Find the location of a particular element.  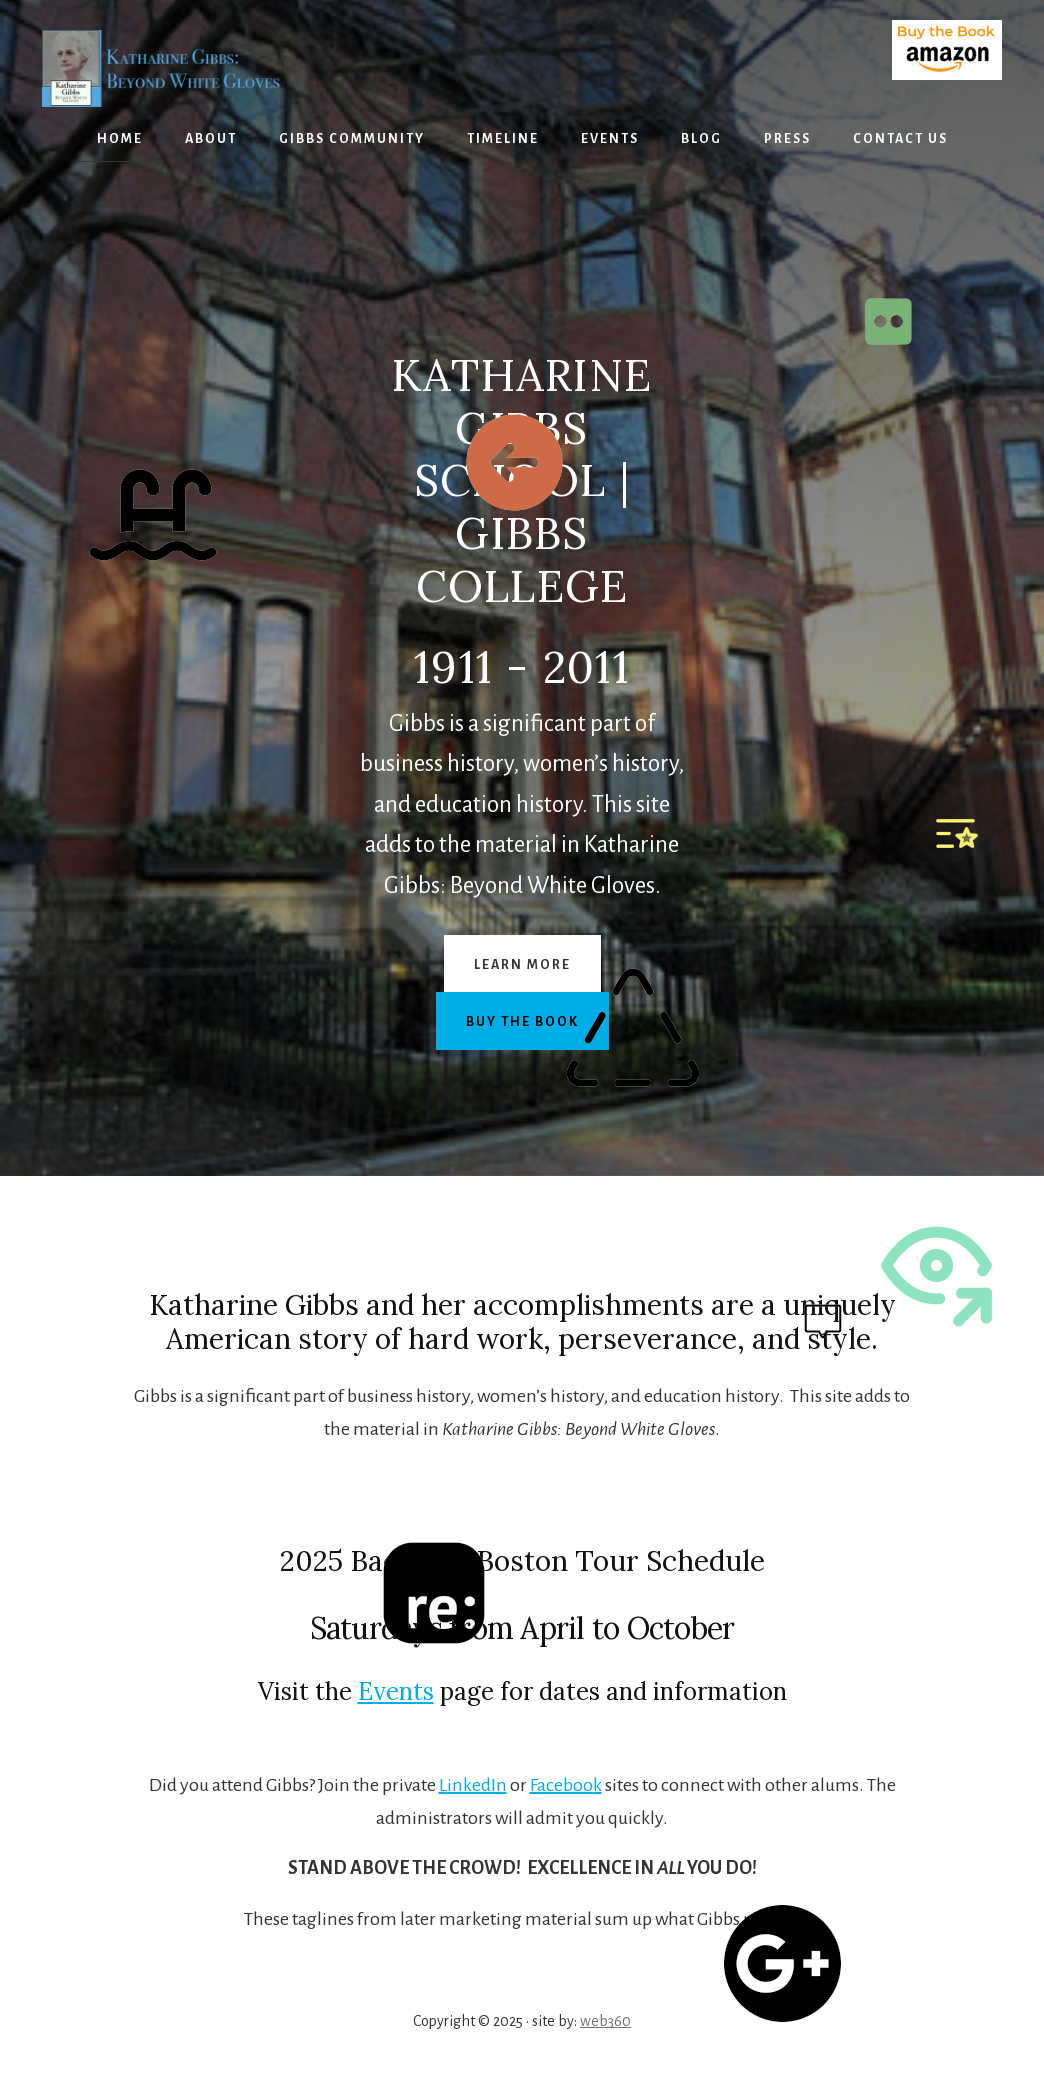

go back to the previous screen is located at coordinates (514, 462).